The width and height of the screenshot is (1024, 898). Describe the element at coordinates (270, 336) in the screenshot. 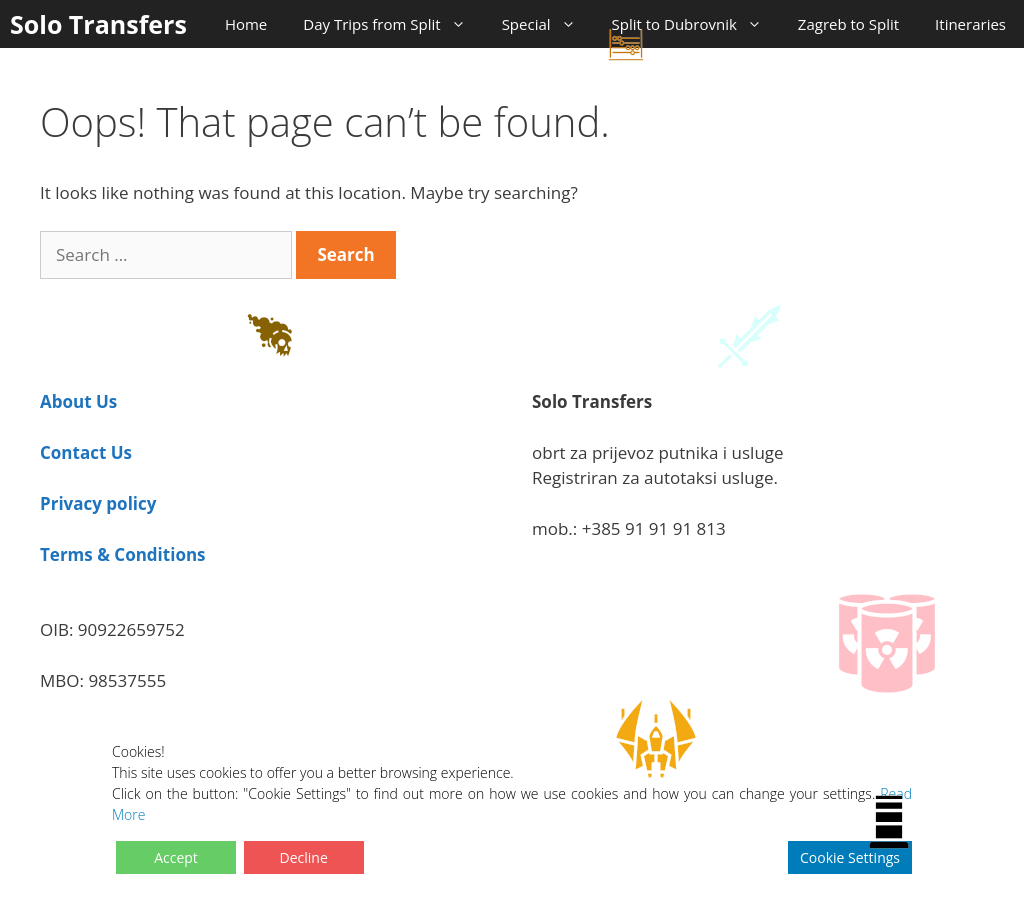

I see `indicates a critical hit or instant kill ability` at that location.